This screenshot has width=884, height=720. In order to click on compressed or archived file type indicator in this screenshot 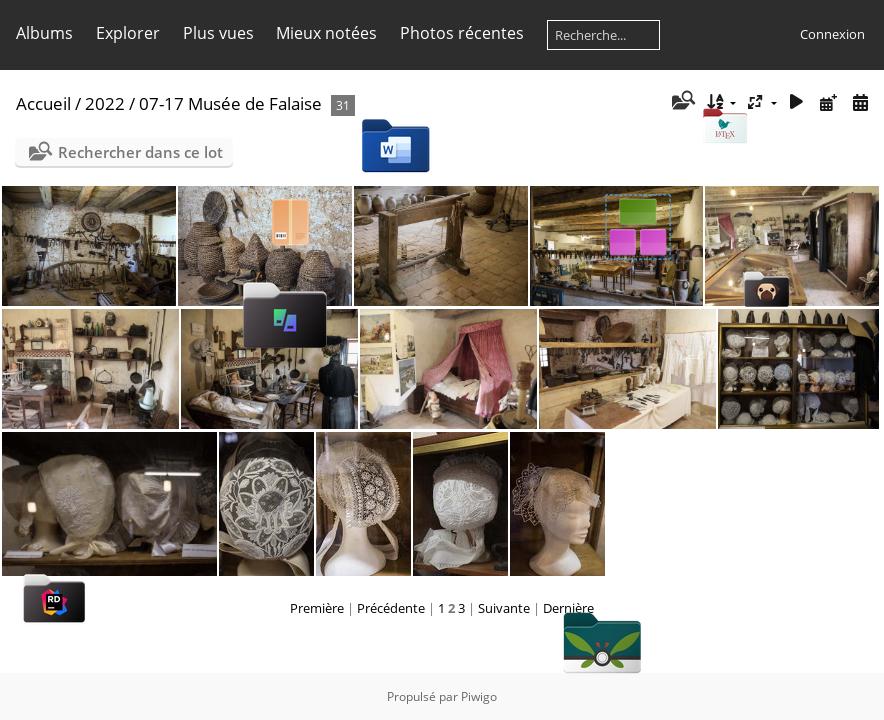, I will do `click(290, 222)`.